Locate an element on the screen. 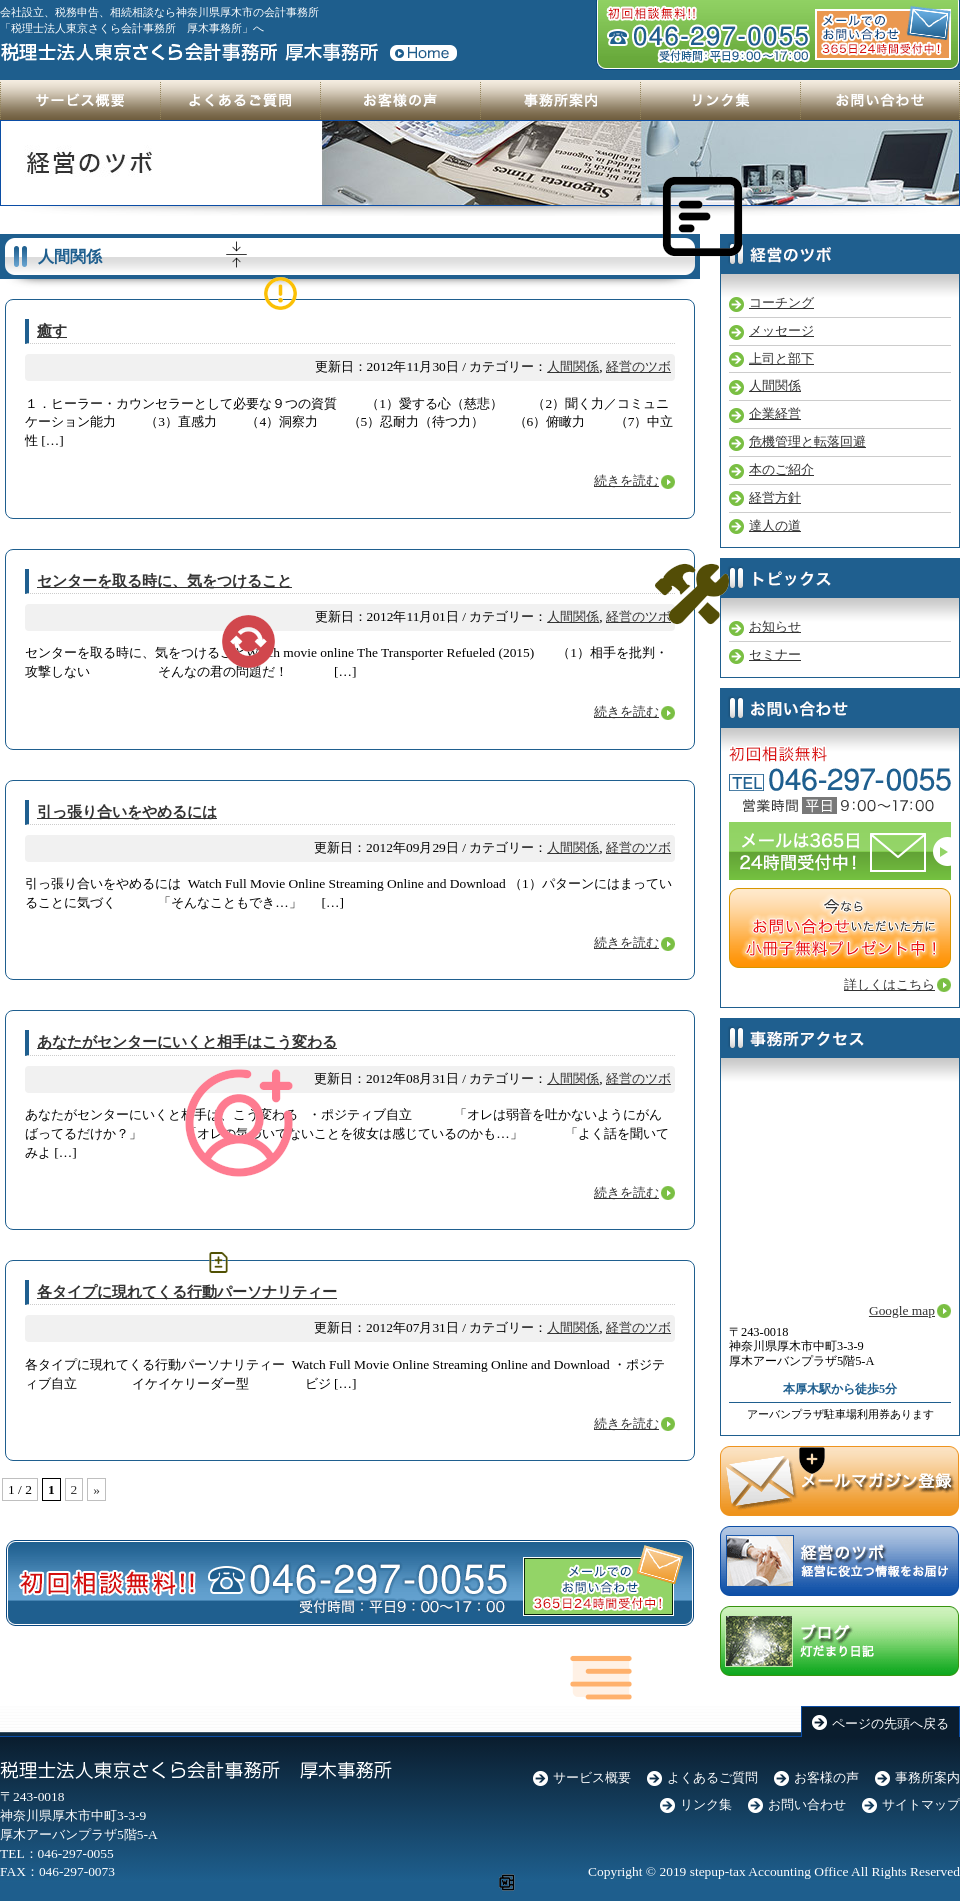  align text to the right is located at coordinates (601, 1679).